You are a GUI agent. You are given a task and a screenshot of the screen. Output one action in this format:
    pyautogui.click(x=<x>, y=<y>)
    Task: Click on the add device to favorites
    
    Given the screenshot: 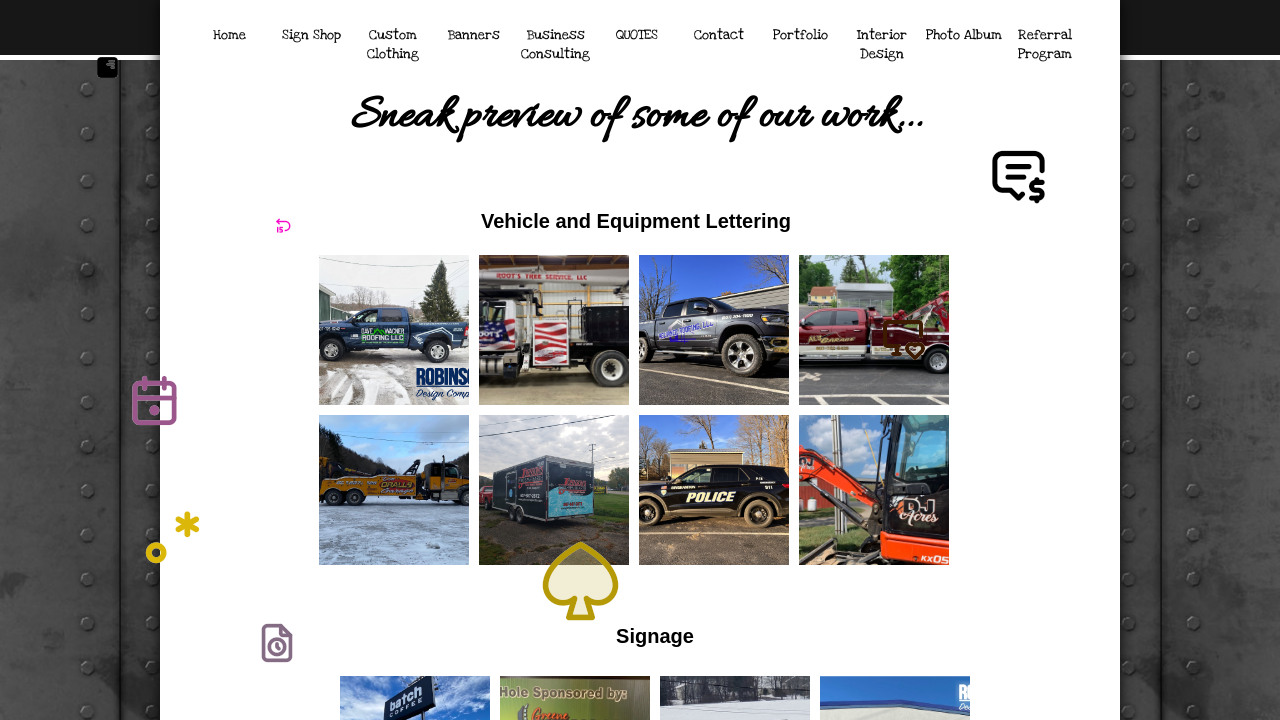 What is the action you would take?
    pyautogui.click(x=903, y=338)
    